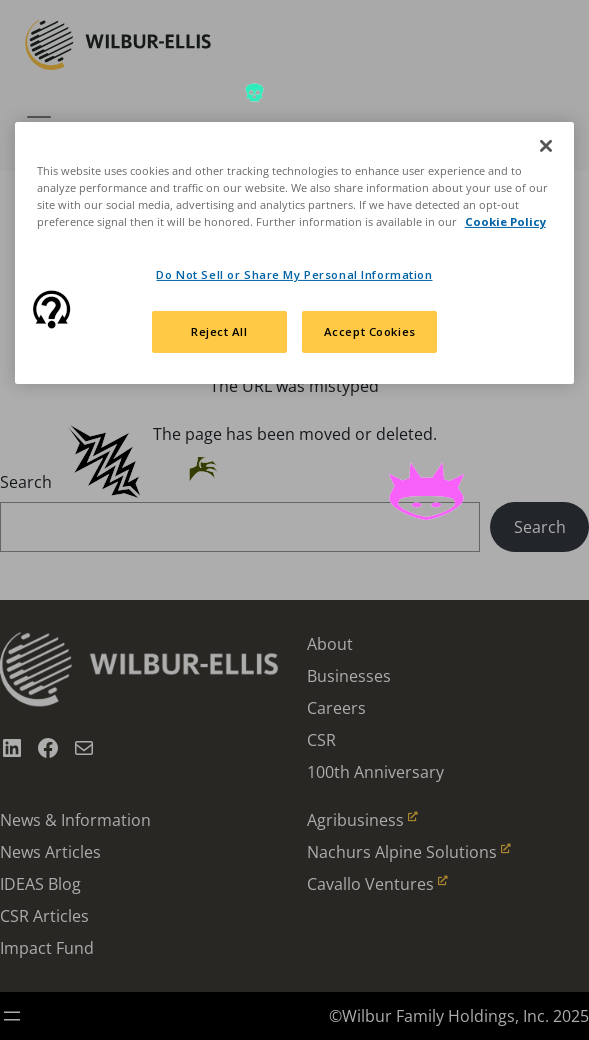  I want to click on select evil or dark faction in game, so click(203, 469).